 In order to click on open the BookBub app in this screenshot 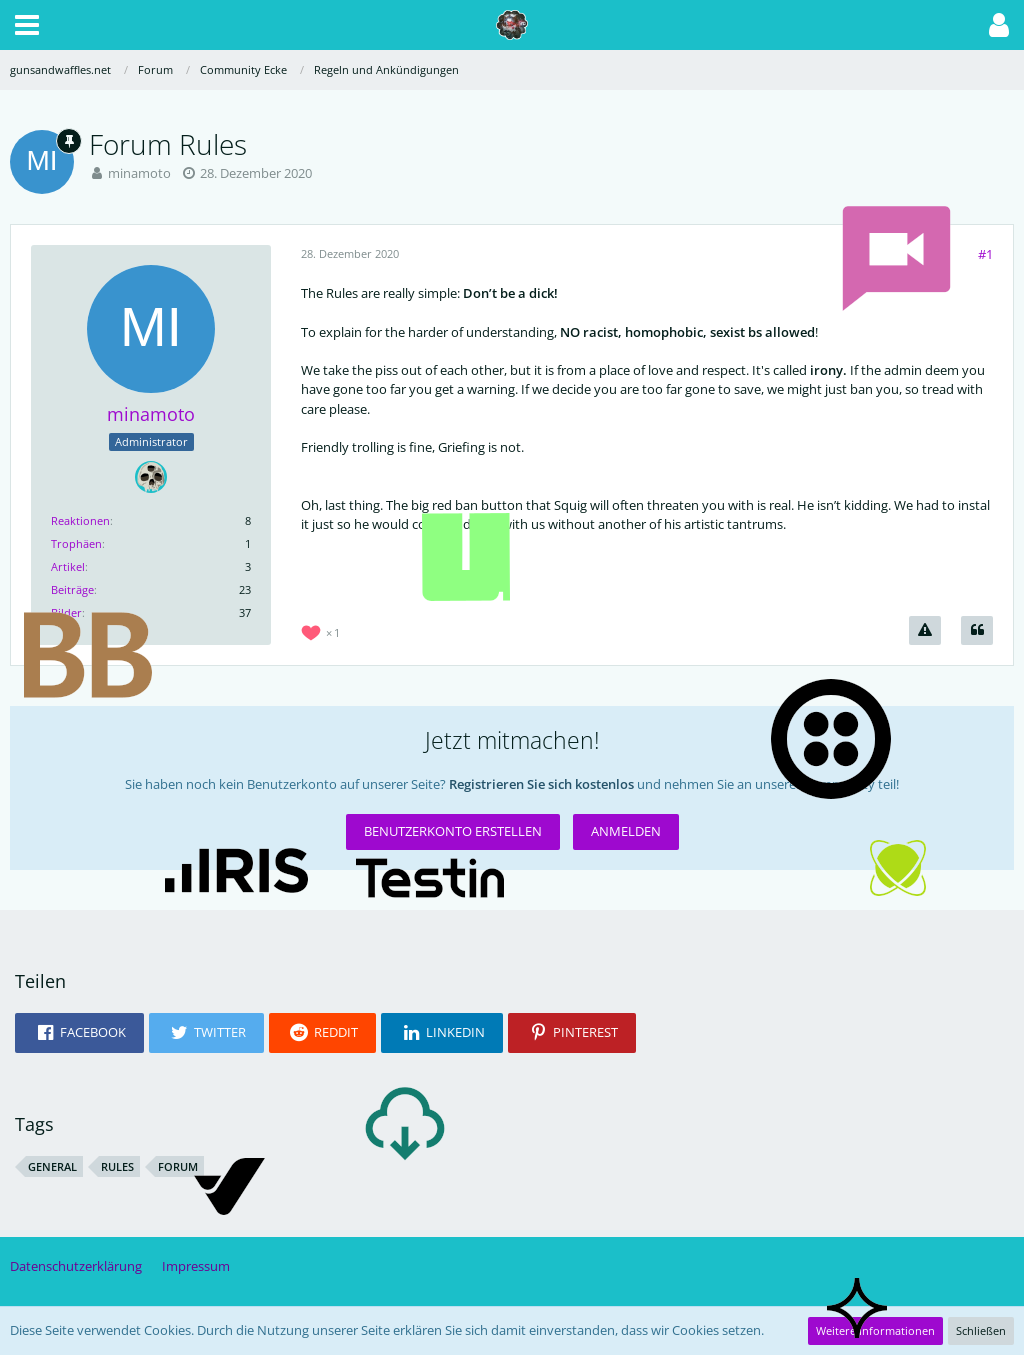, I will do `click(88, 655)`.